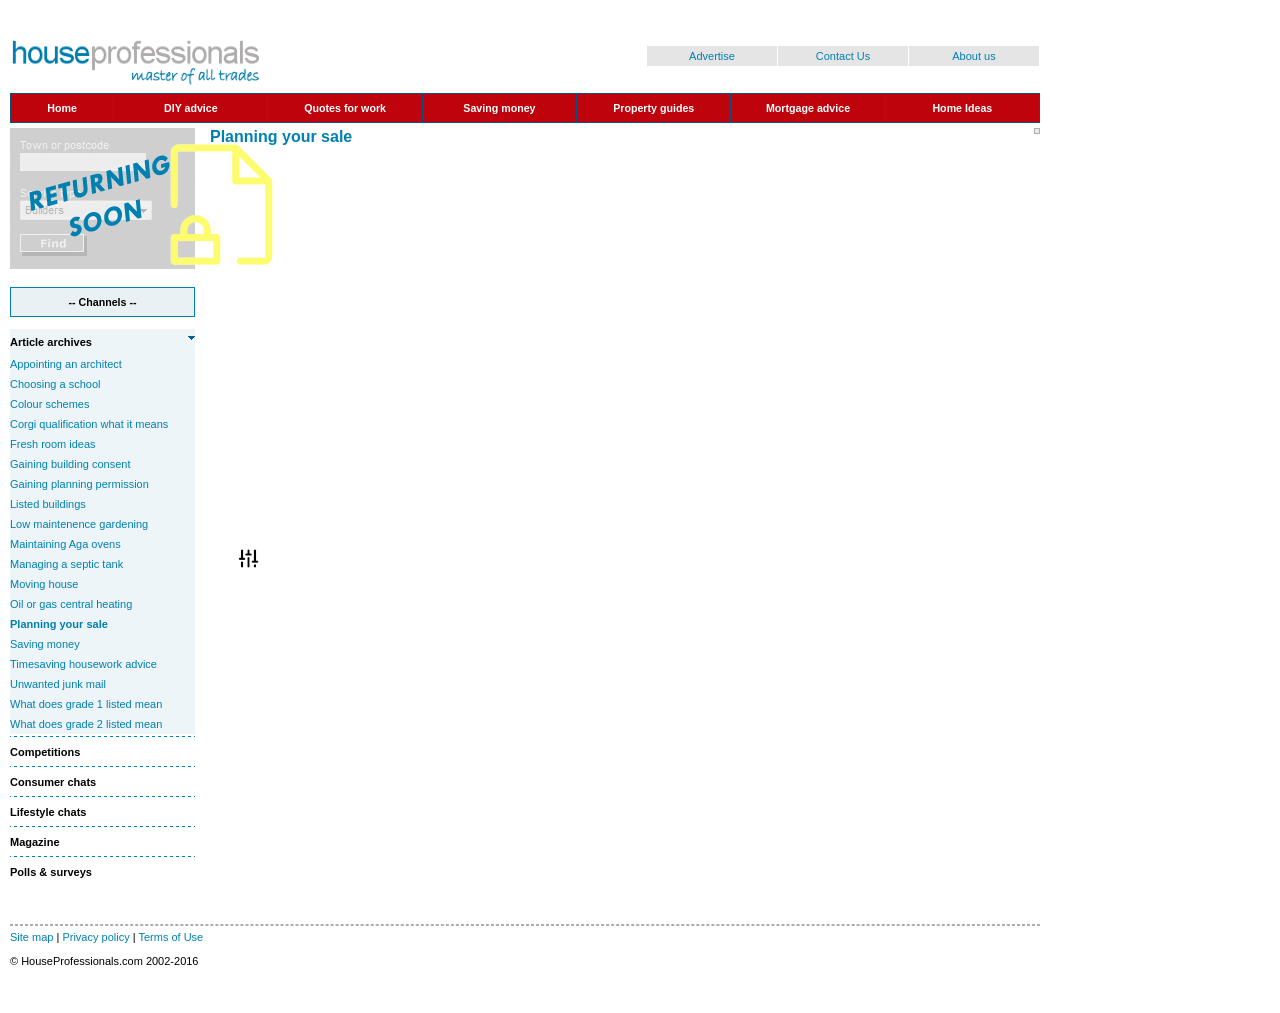  What do you see at coordinates (221, 204) in the screenshot?
I see `access a locked or protected file` at bounding box center [221, 204].